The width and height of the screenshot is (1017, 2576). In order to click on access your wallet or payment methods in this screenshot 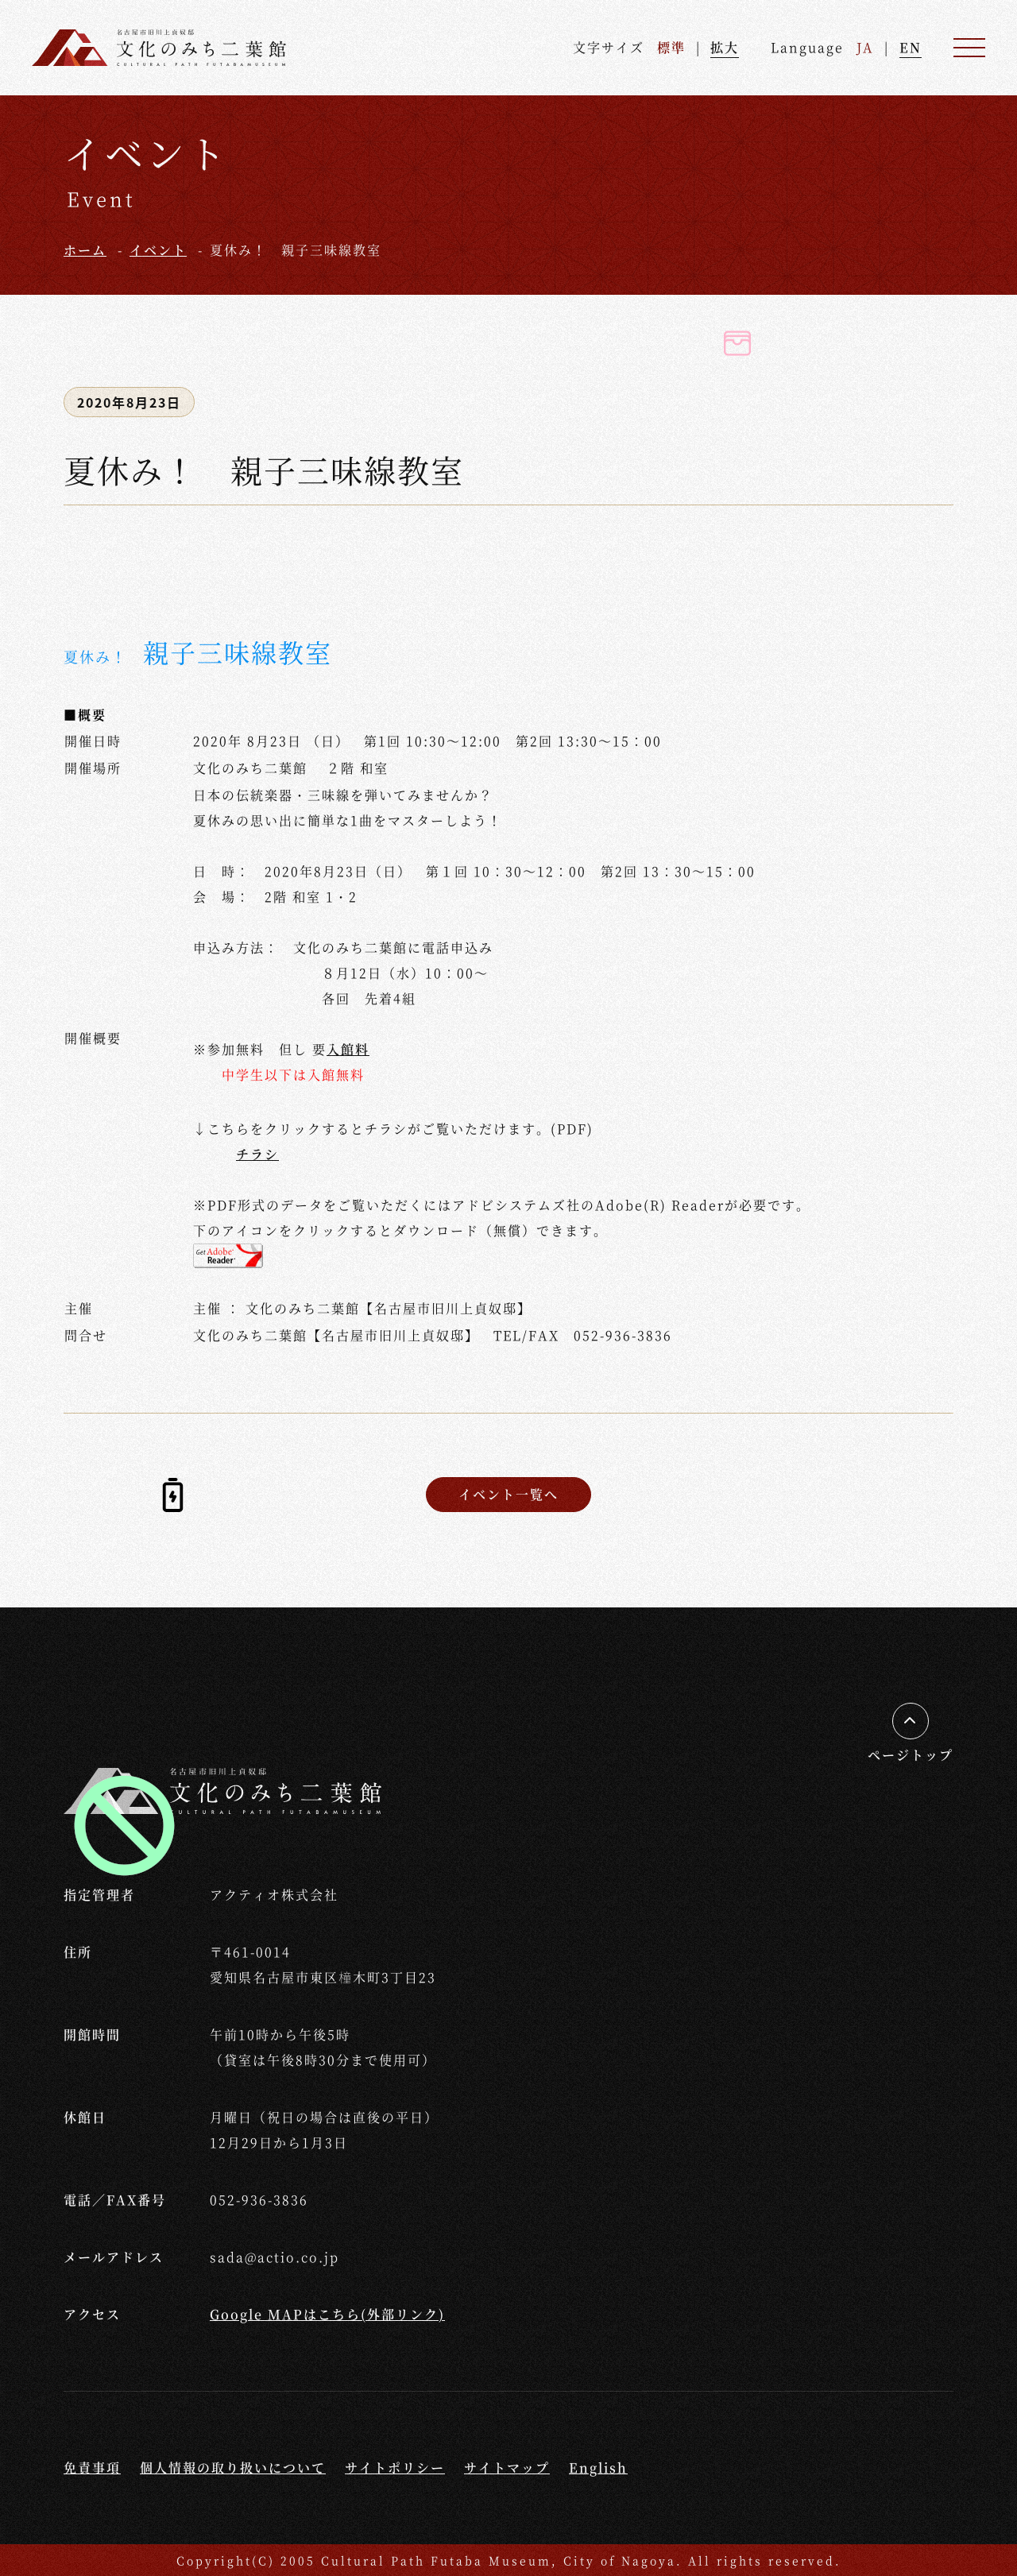, I will do `click(737, 343)`.